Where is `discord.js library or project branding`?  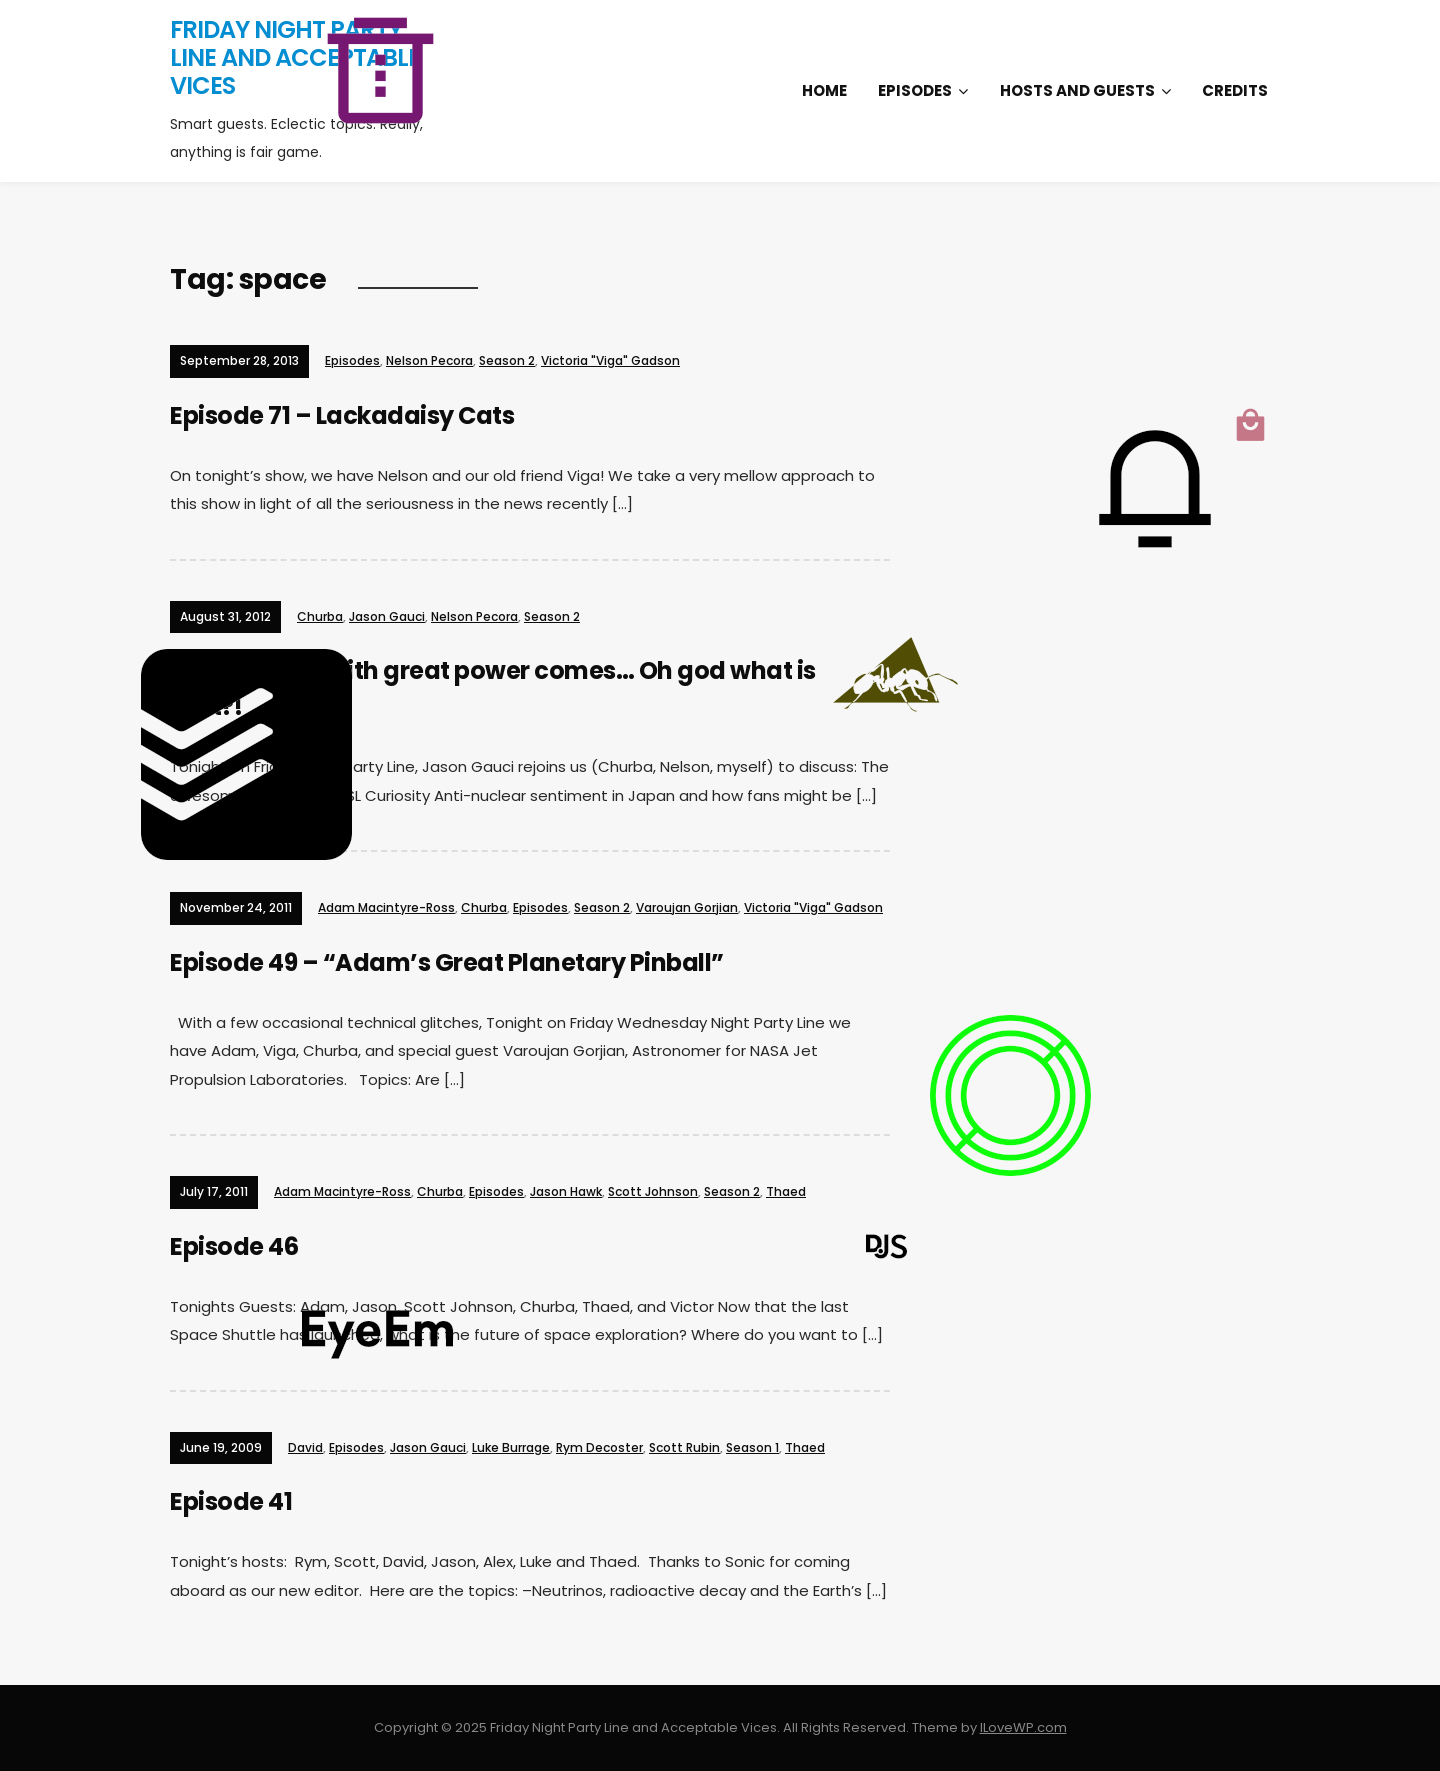
discord.js library or project branding is located at coordinates (886, 1246).